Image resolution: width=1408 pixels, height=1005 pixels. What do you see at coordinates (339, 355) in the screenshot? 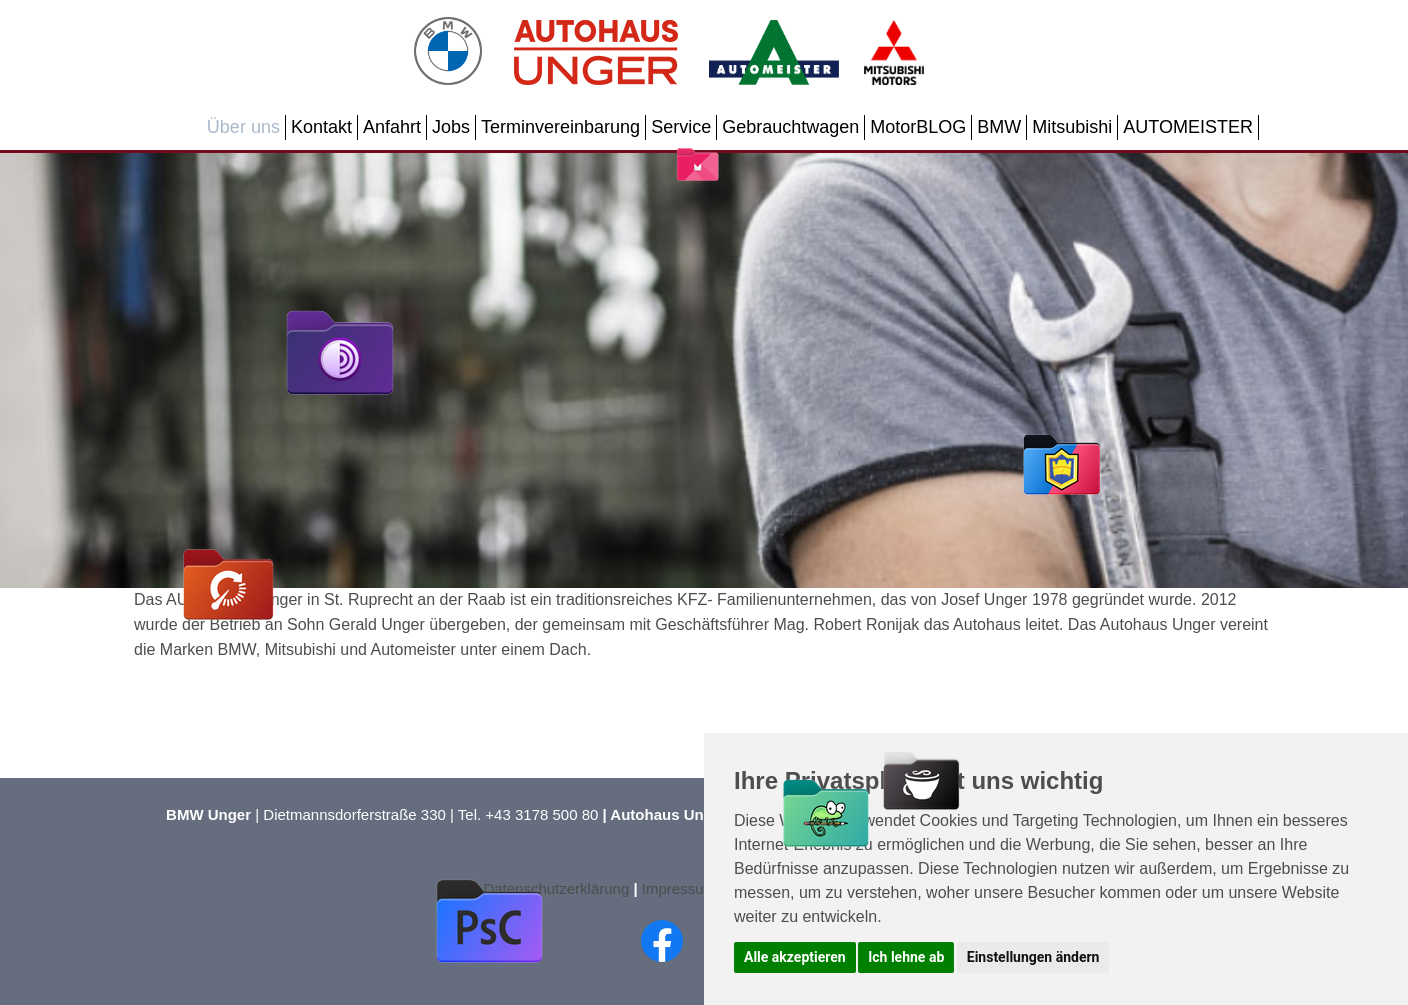
I see `folder containing tor browser files` at bounding box center [339, 355].